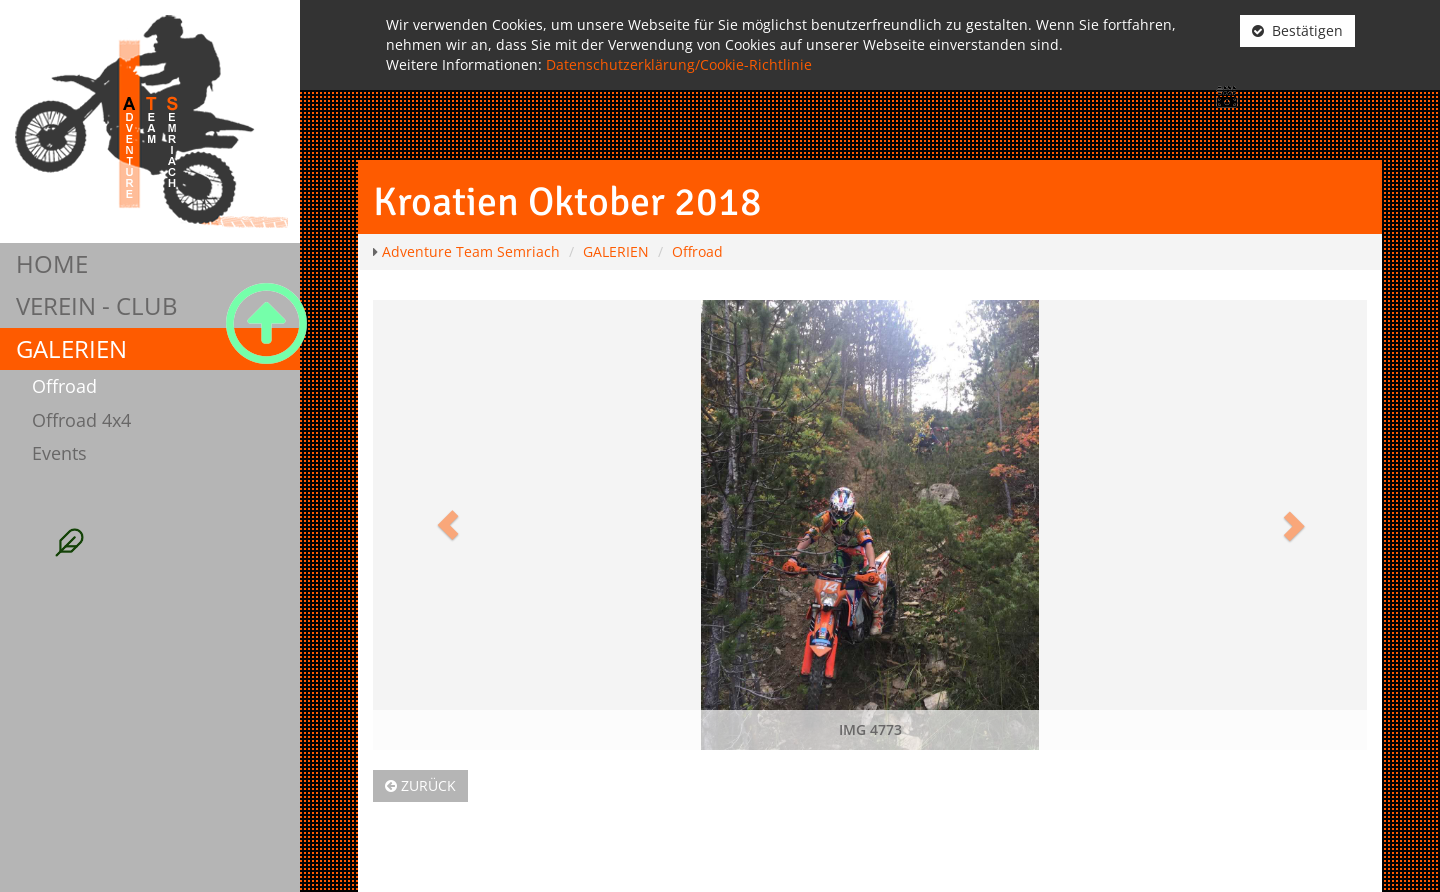 This screenshot has height=892, width=1440. What do you see at coordinates (1227, 97) in the screenshot?
I see `access agricultural subsidies or farm payments` at bounding box center [1227, 97].